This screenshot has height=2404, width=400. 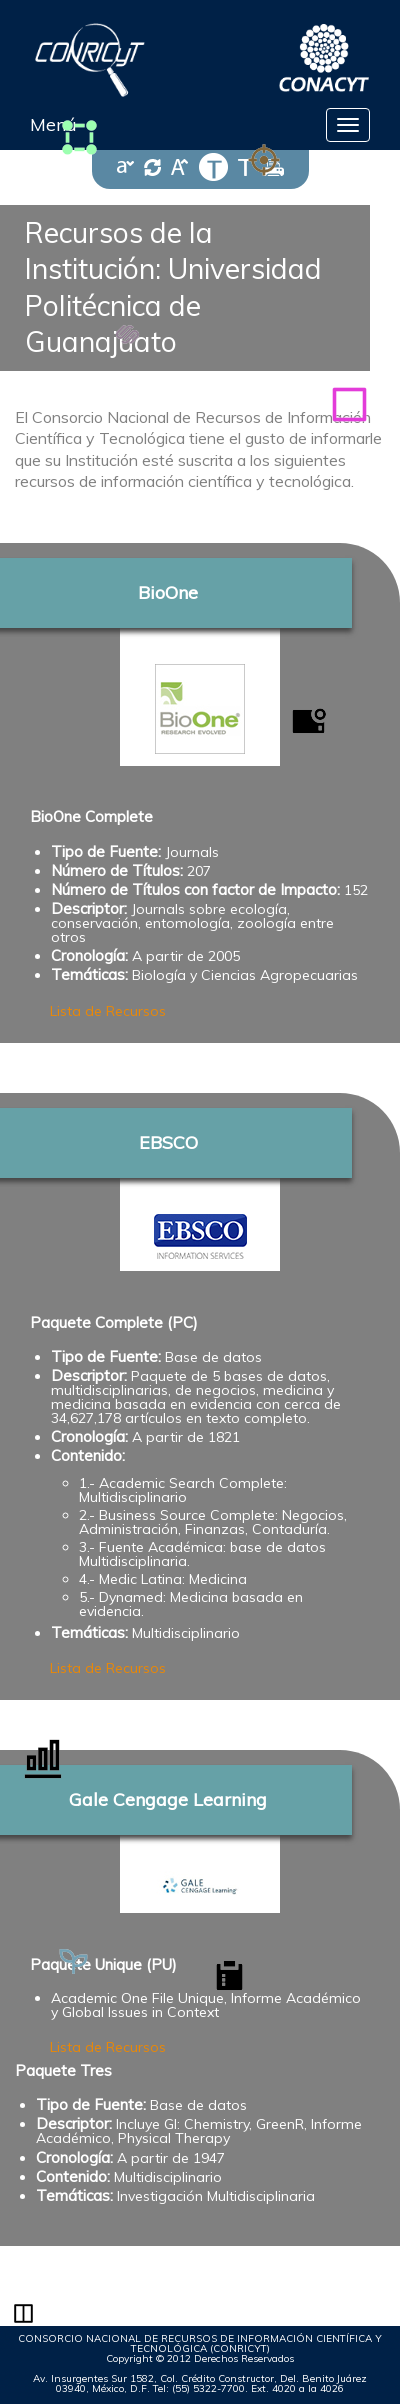 What do you see at coordinates (308, 721) in the screenshot?
I see `access phone camera` at bounding box center [308, 721].